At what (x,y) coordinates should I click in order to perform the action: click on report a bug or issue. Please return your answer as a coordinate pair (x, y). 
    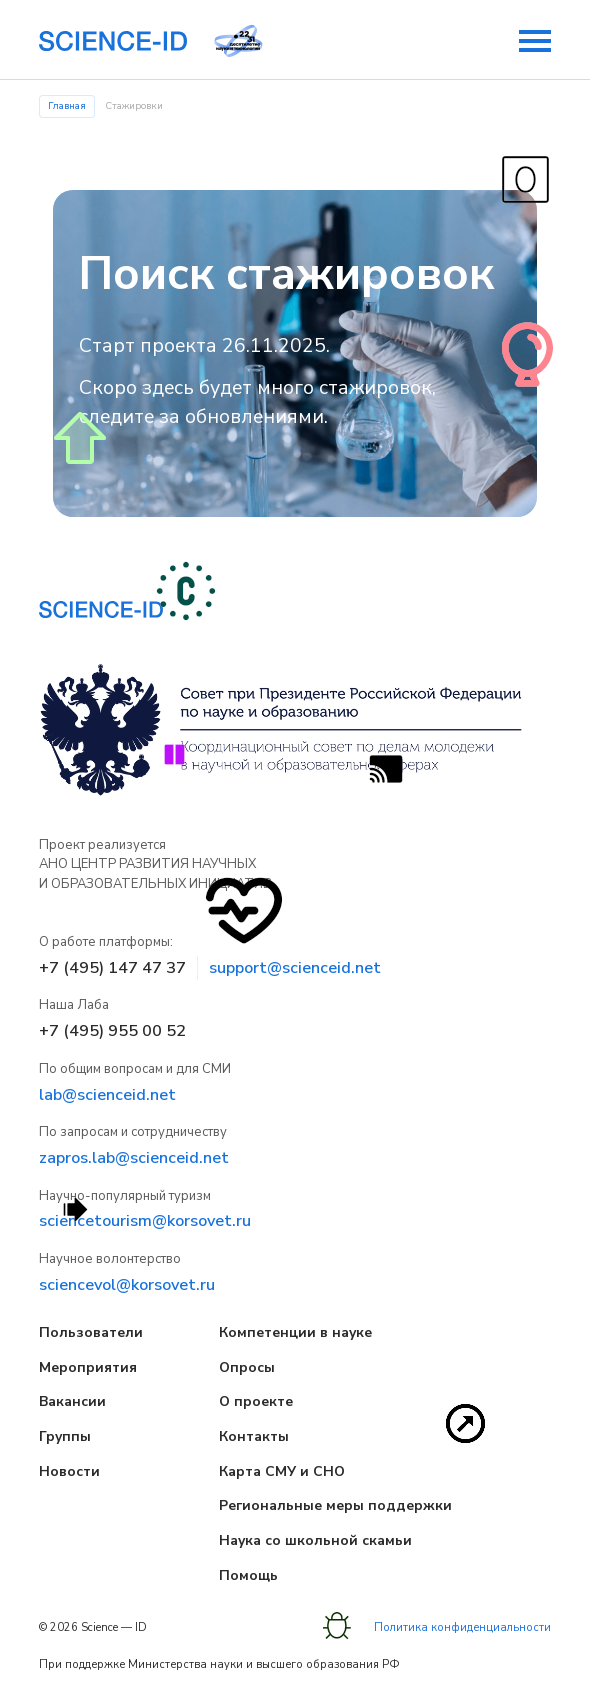
    Looking at the image, I should click on (337, 1626).